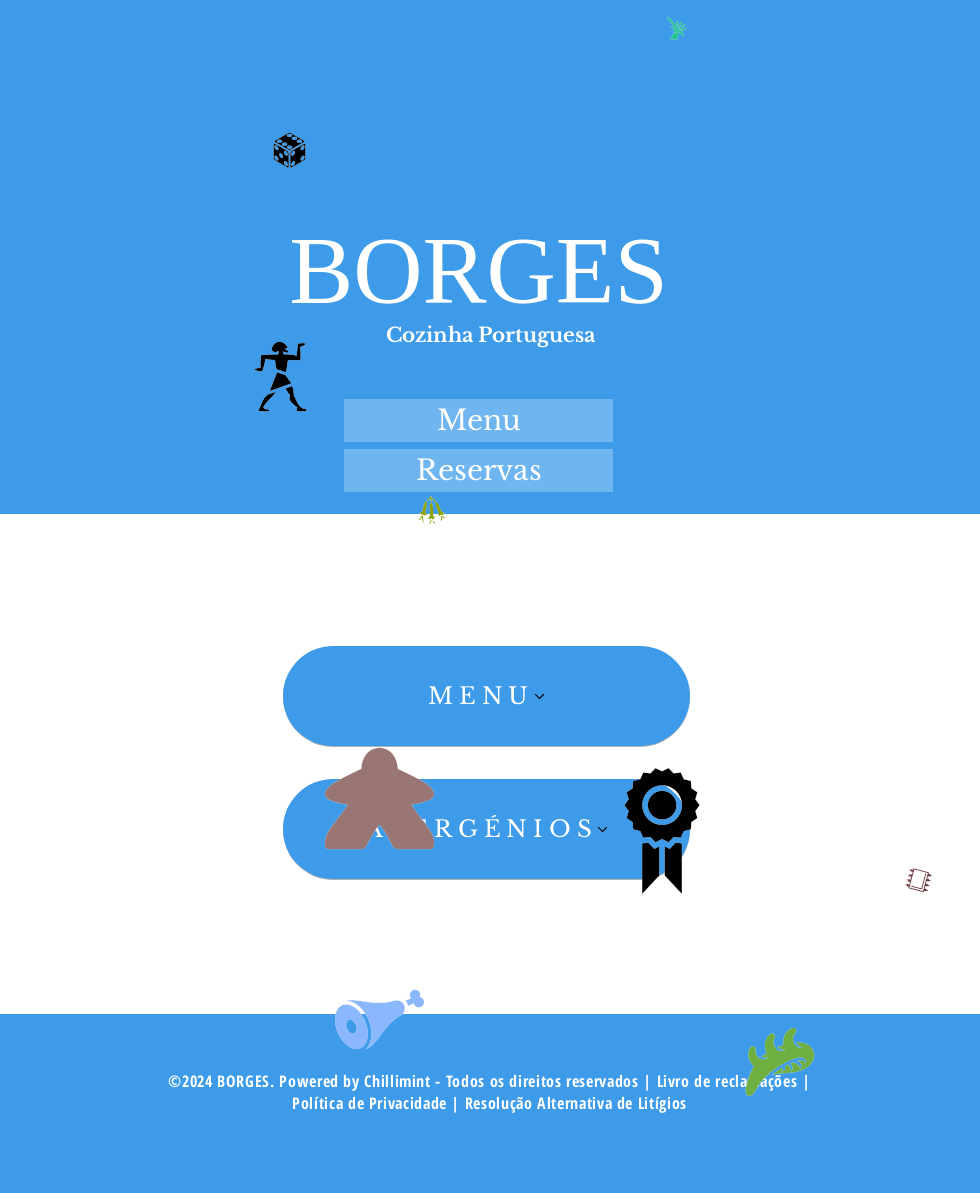 The image size is (980, 1193). Describe the element at coordinates (280, 376) in the screenshot. I see `select egyptian or ancient egypt theme` at that location.